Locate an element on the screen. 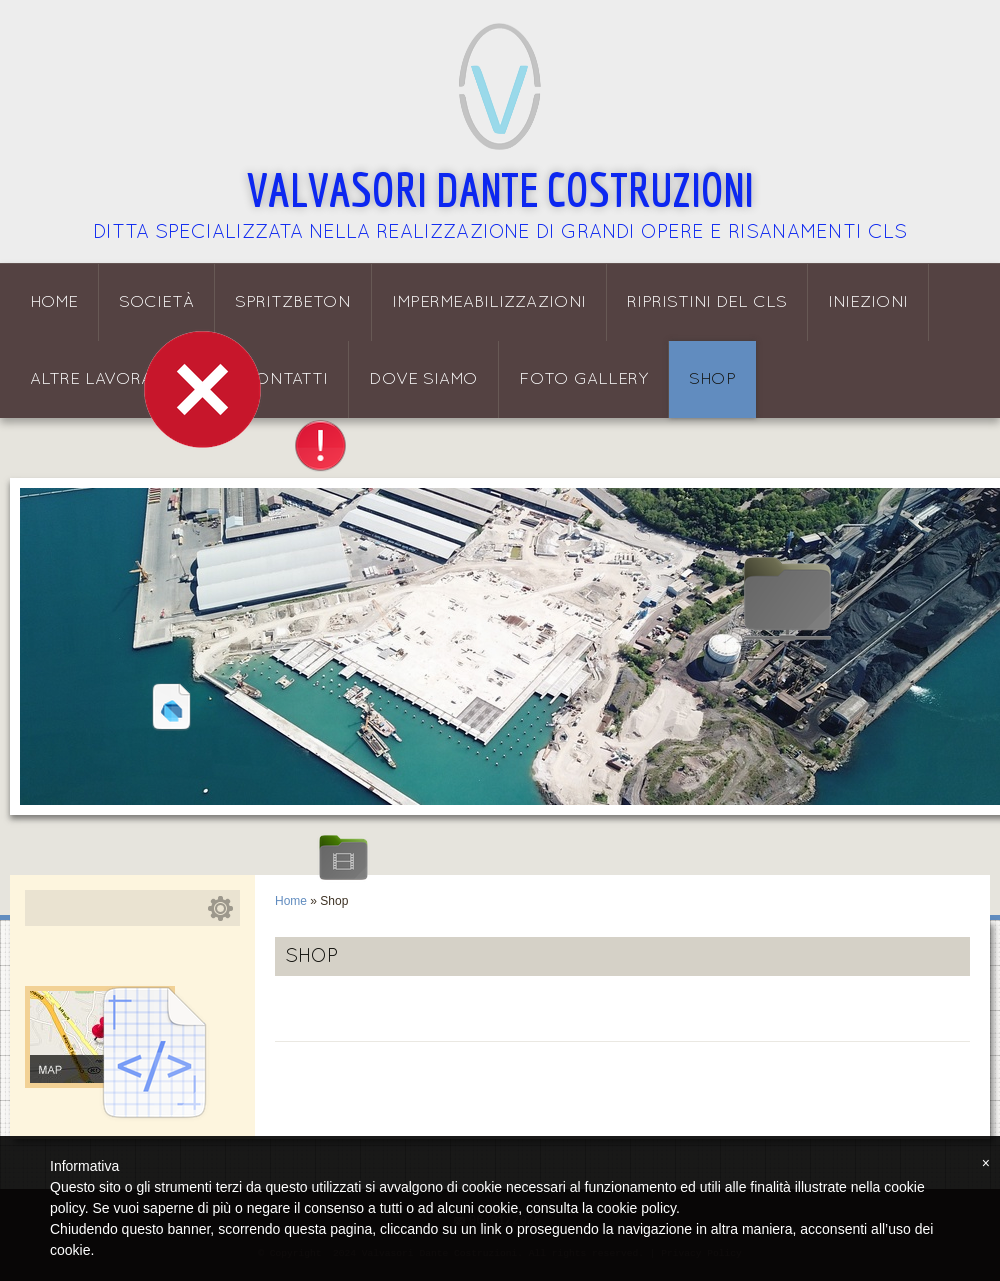  twig template file icon is located at coordinates (154, 1052).